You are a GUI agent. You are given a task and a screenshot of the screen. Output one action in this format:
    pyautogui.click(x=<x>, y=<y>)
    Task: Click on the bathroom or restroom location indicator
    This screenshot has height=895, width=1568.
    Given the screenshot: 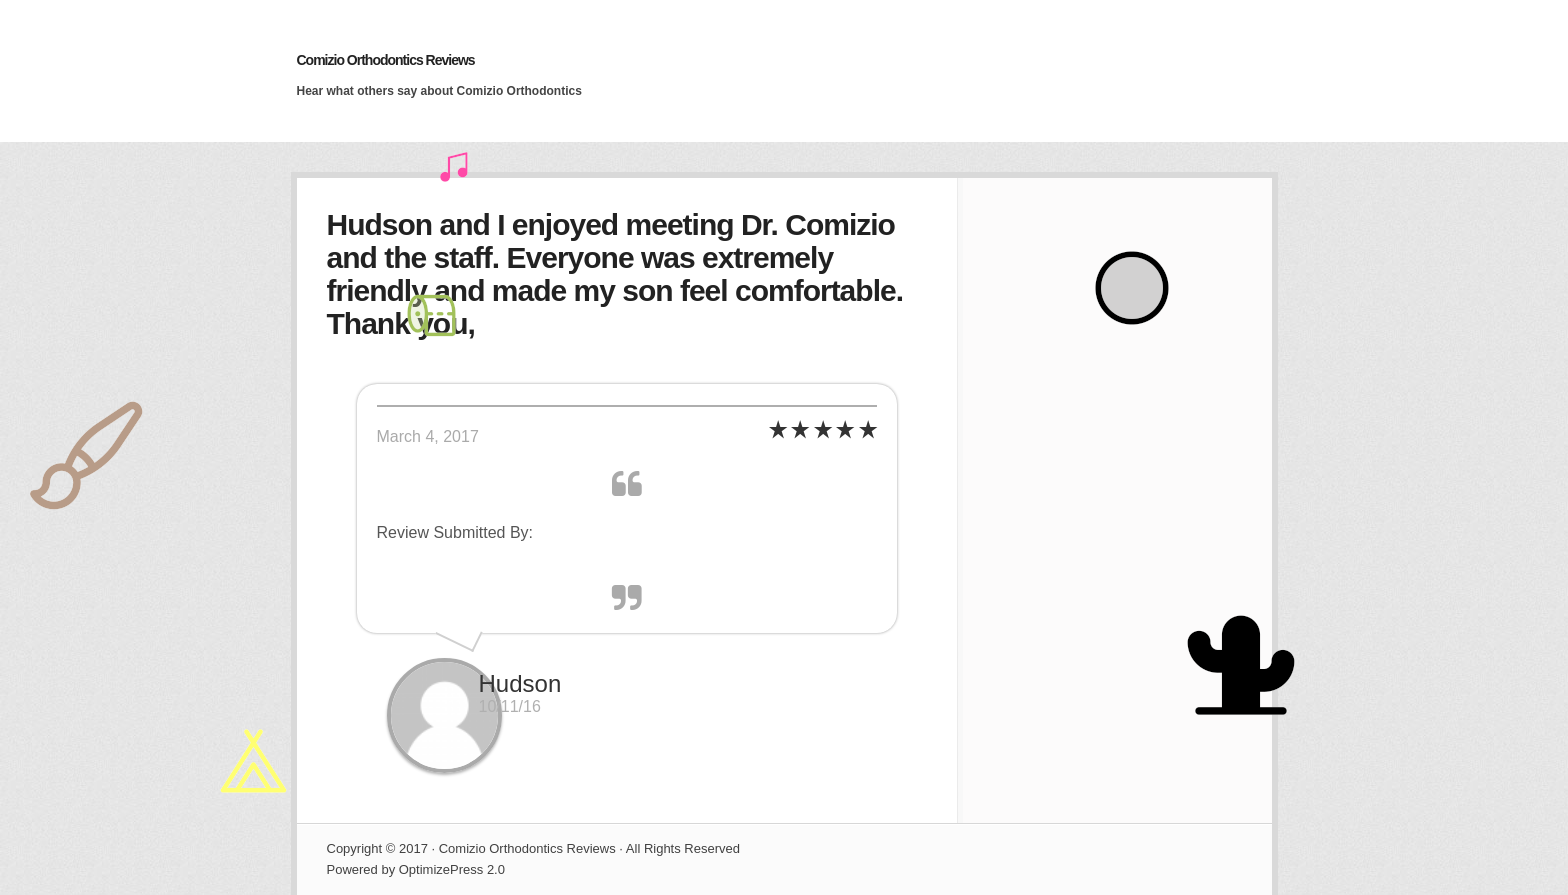 What is the action you would take?
    pyautogui.click(x=431, y=315)
    